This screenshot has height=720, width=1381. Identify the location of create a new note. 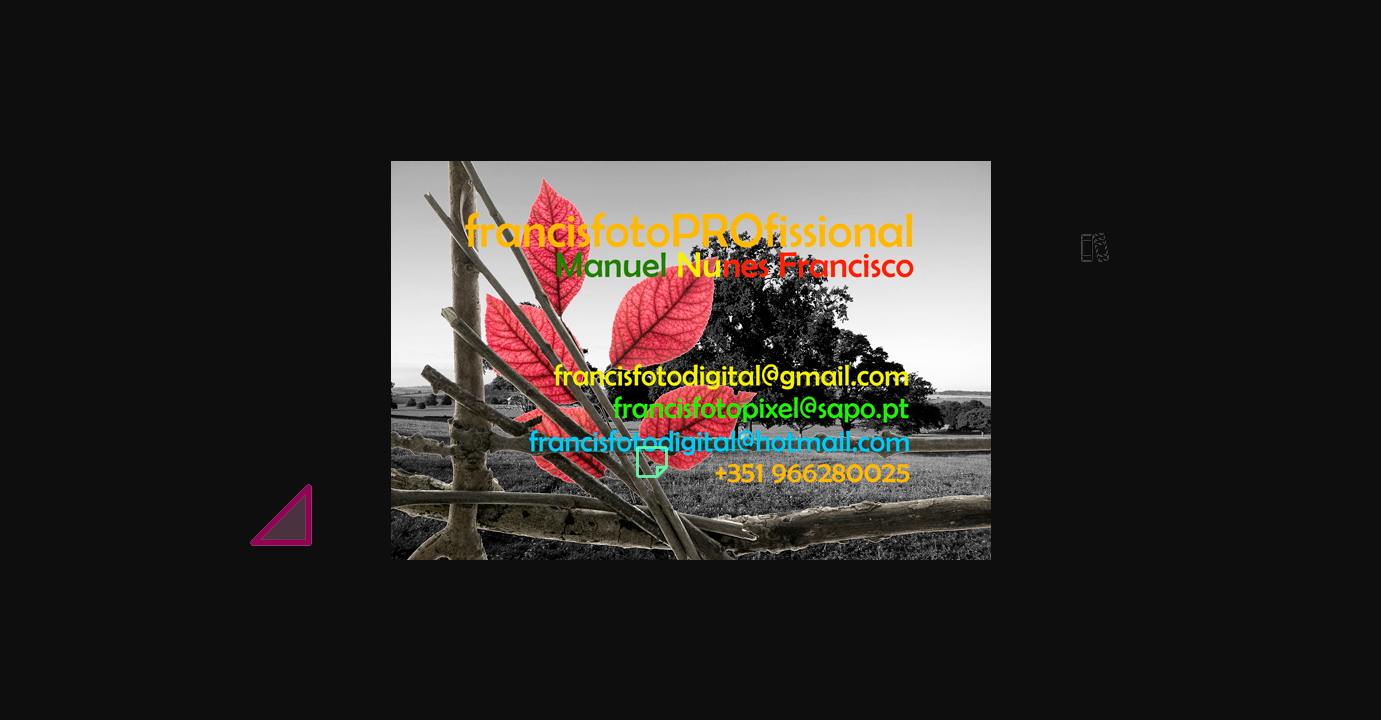
(652, 462).